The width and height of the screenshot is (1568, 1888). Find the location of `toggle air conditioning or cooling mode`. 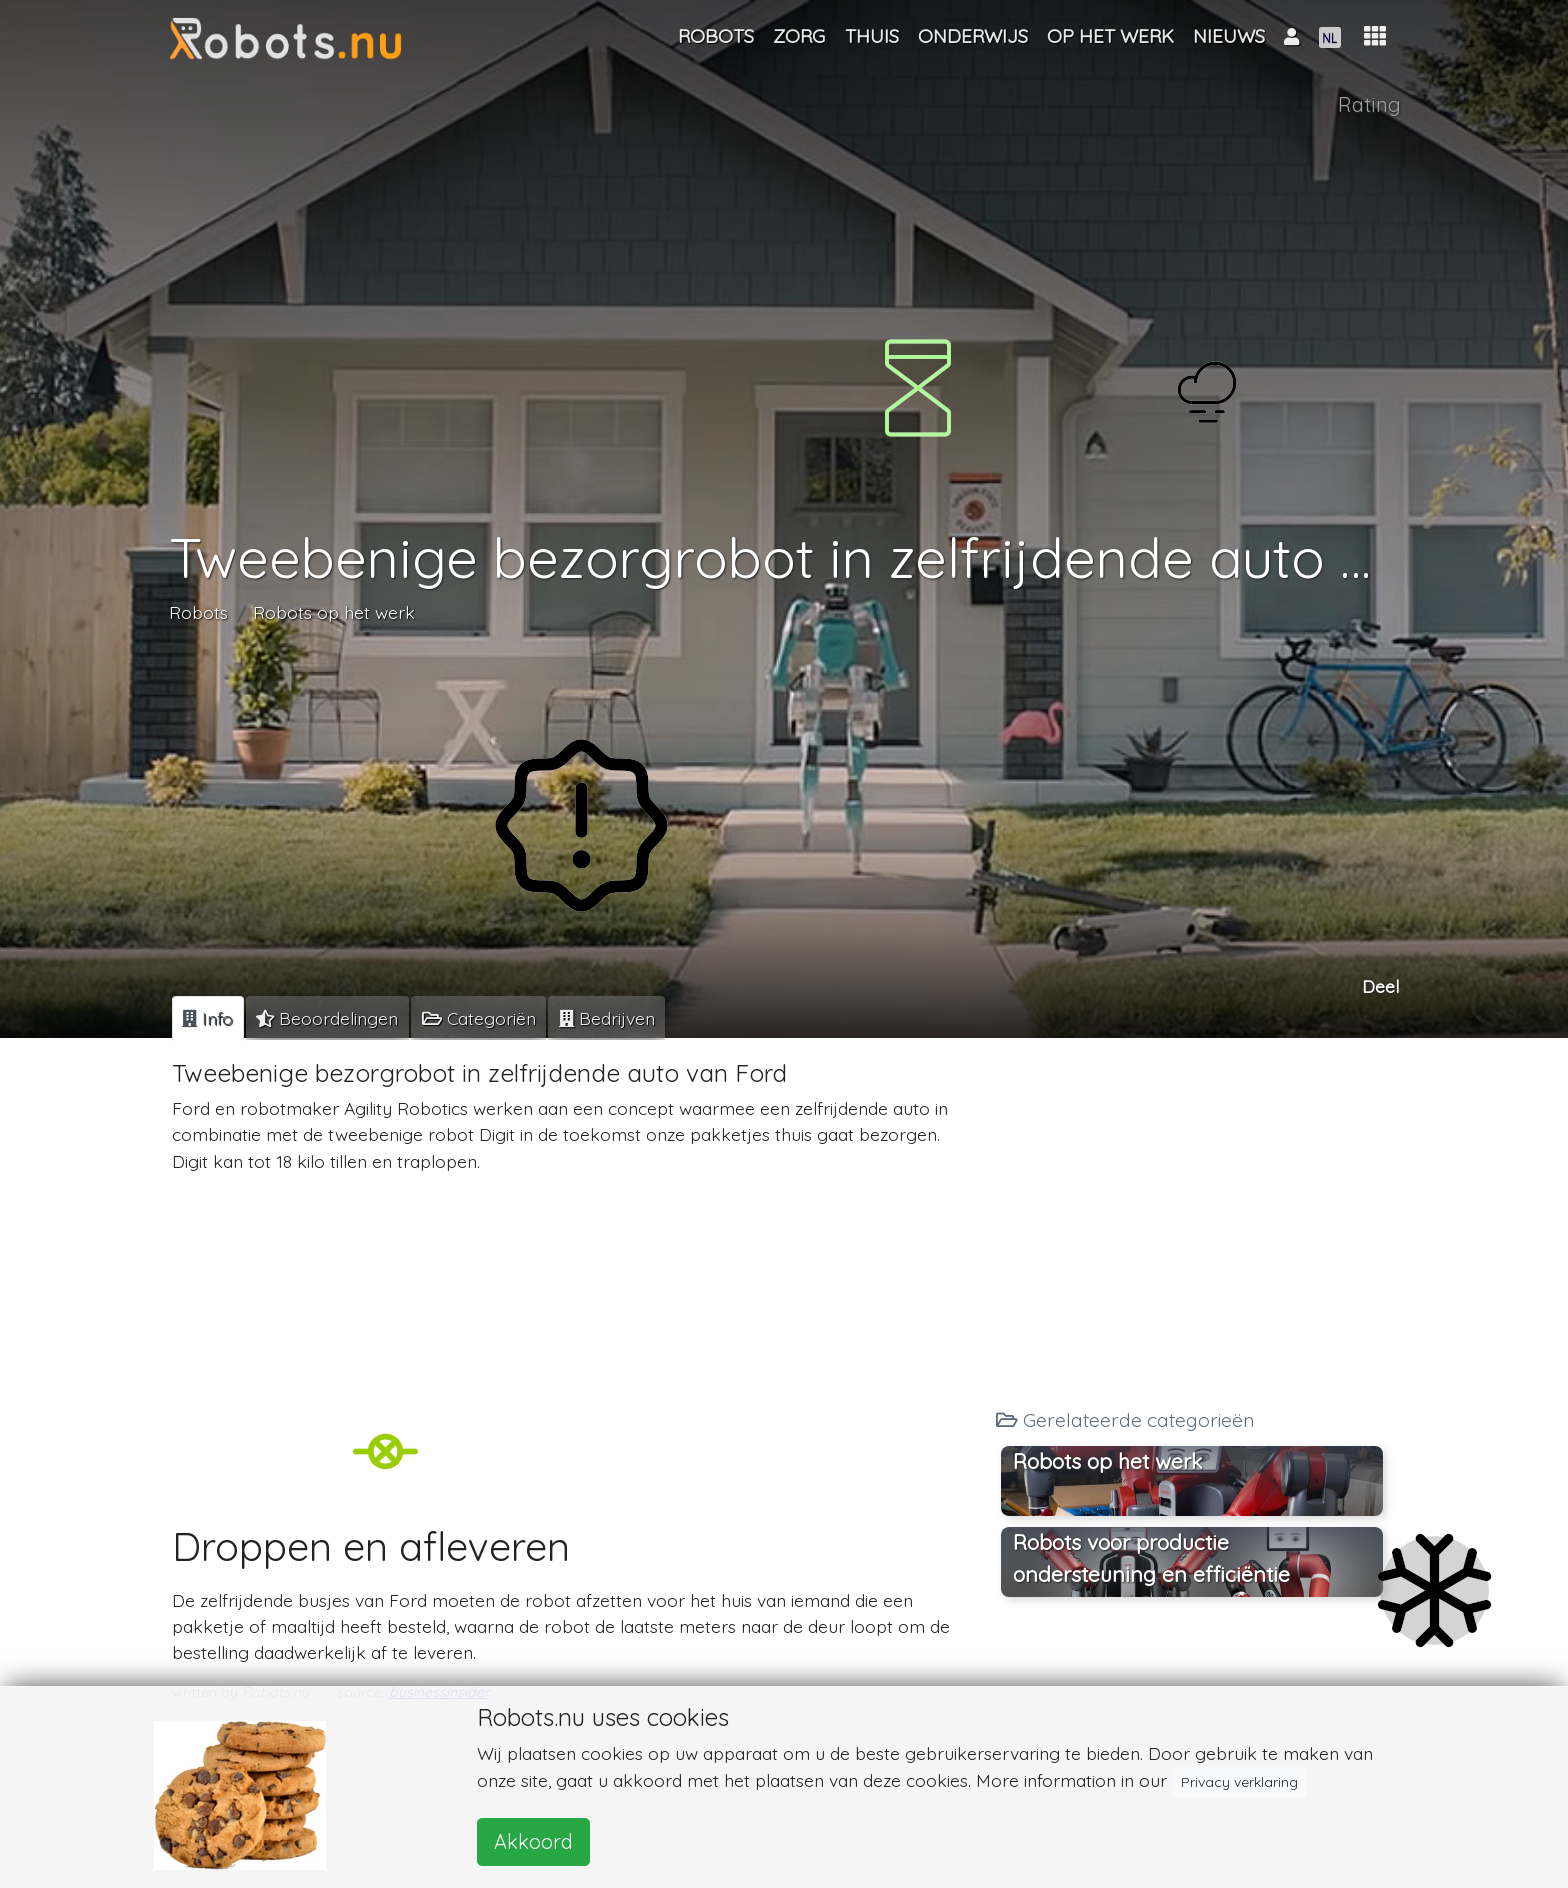

toggle air conditioning or cooling mode is located at coordinates (1434, 1590).